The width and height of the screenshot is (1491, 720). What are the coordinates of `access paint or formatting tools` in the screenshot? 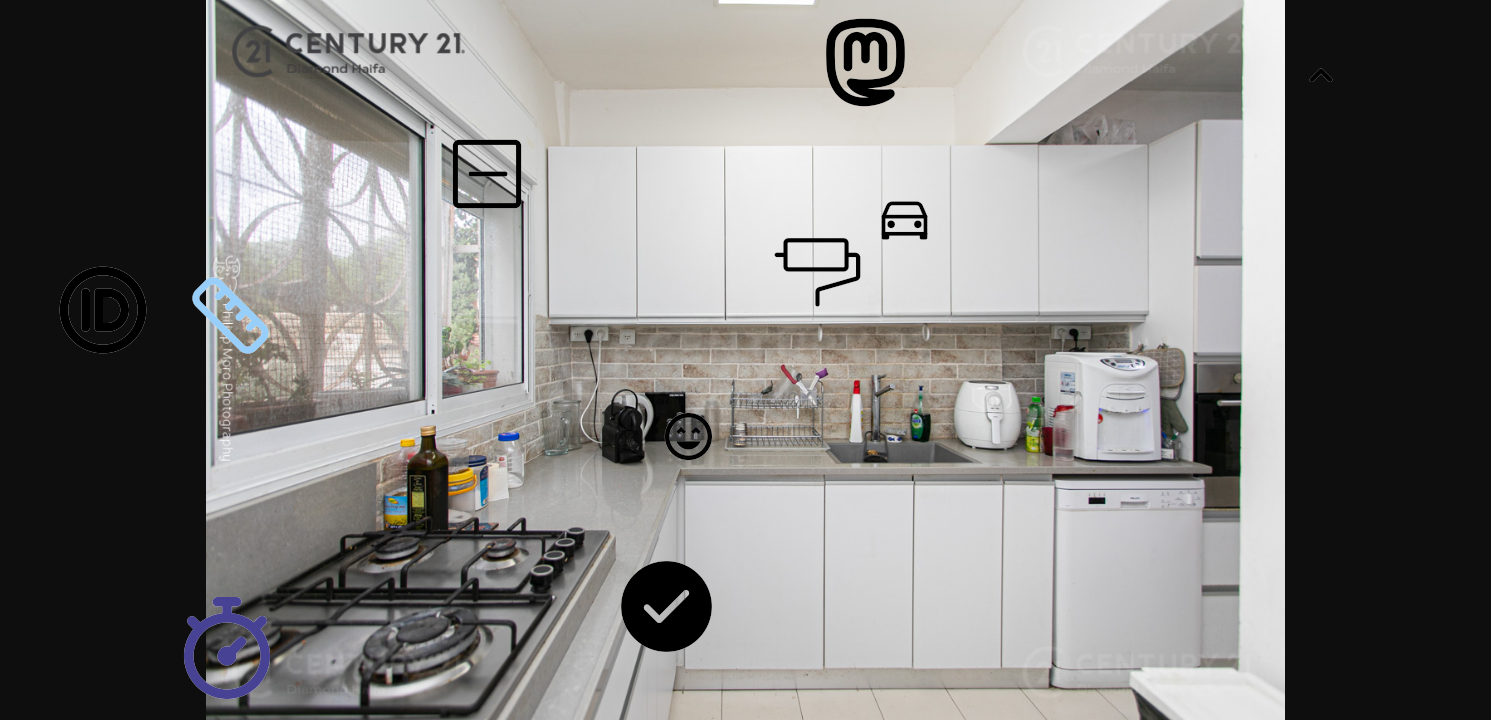 It's located at (817, 266).